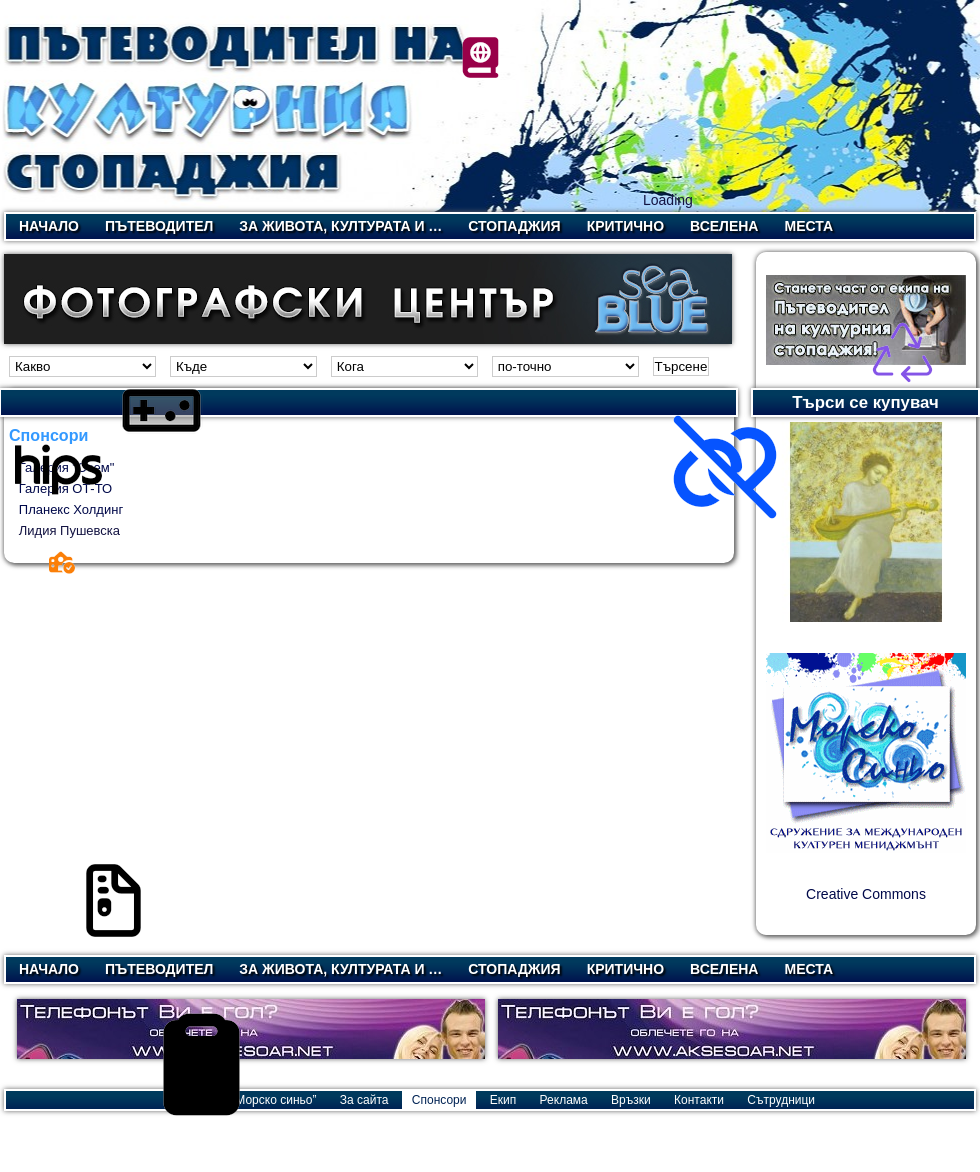 The image size is (980, 1172). Describe the element at coordinates (62, 562) in the screenshot. I see `school verification complete` at that location.